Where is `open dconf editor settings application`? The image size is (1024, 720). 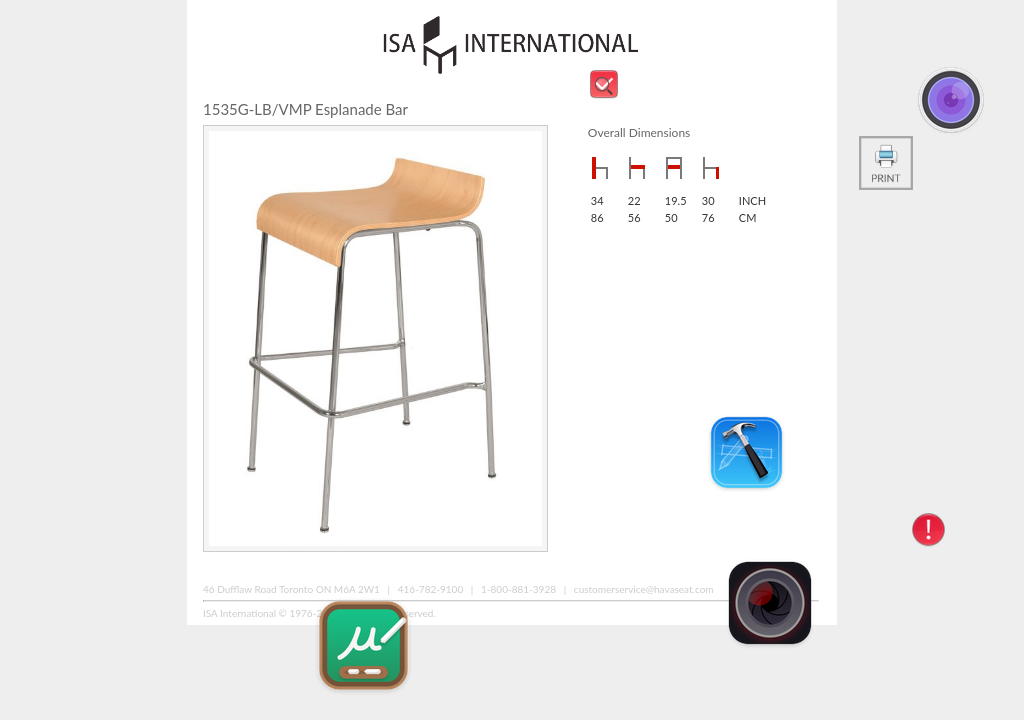 open dconf editor settings application is located at coordinates (604, 84).